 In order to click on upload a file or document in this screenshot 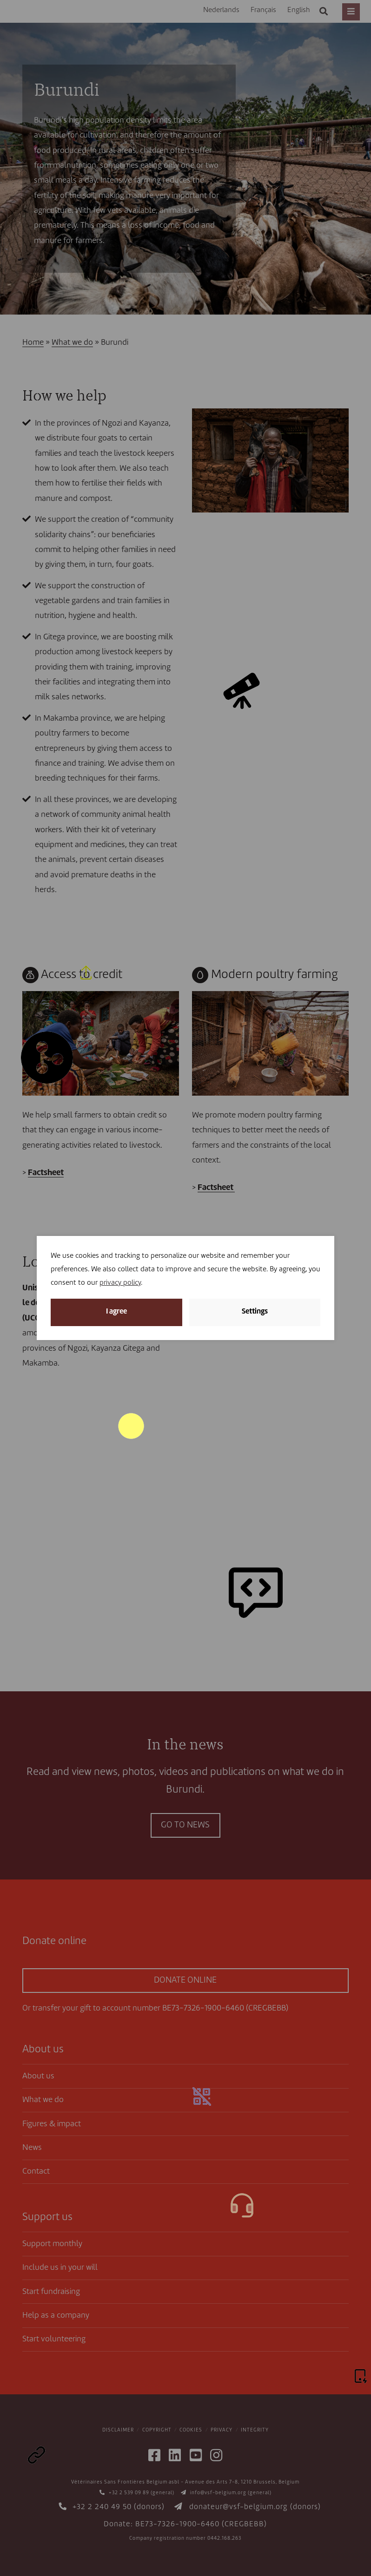, I will do `click(86, 973)`.